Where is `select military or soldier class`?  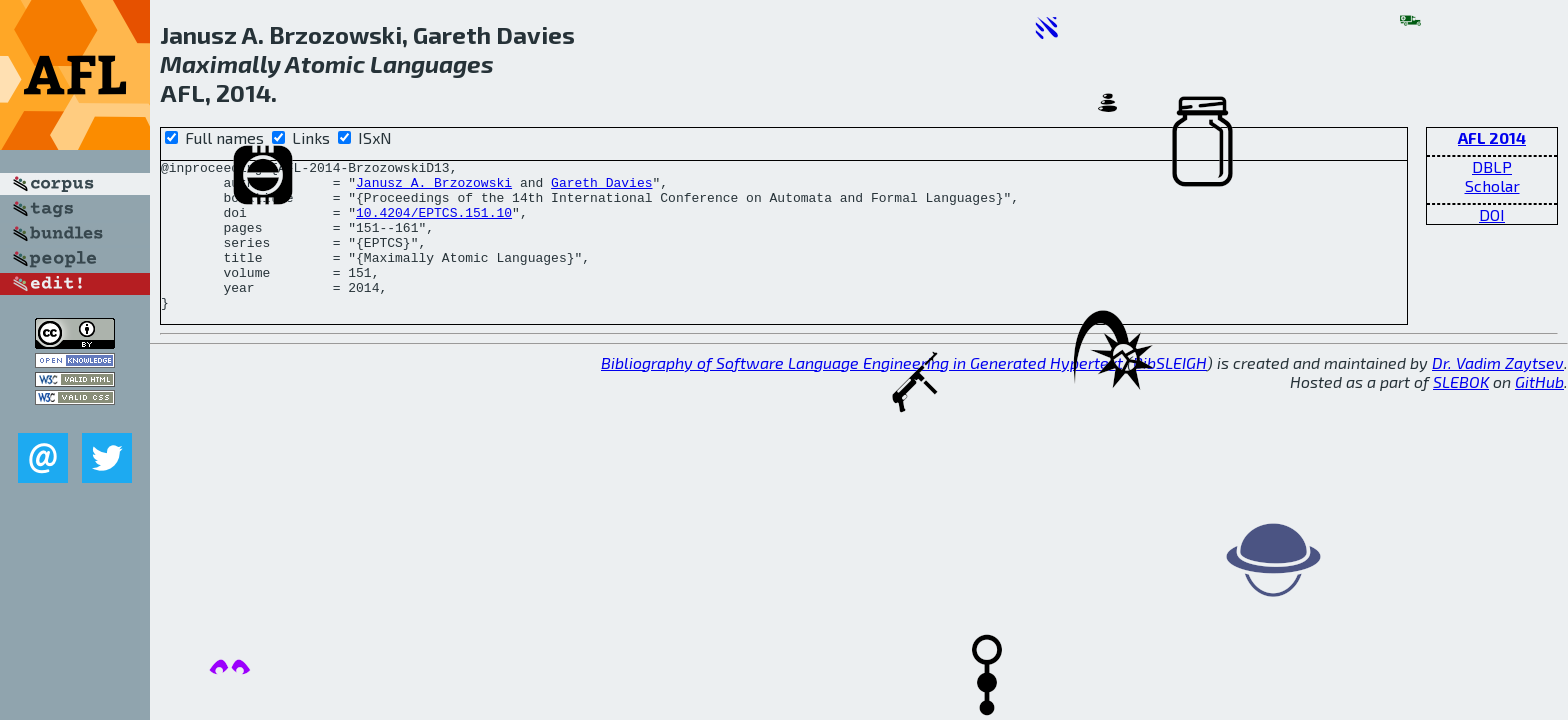
select military or soldier class is located at coordinates (1273, 561).